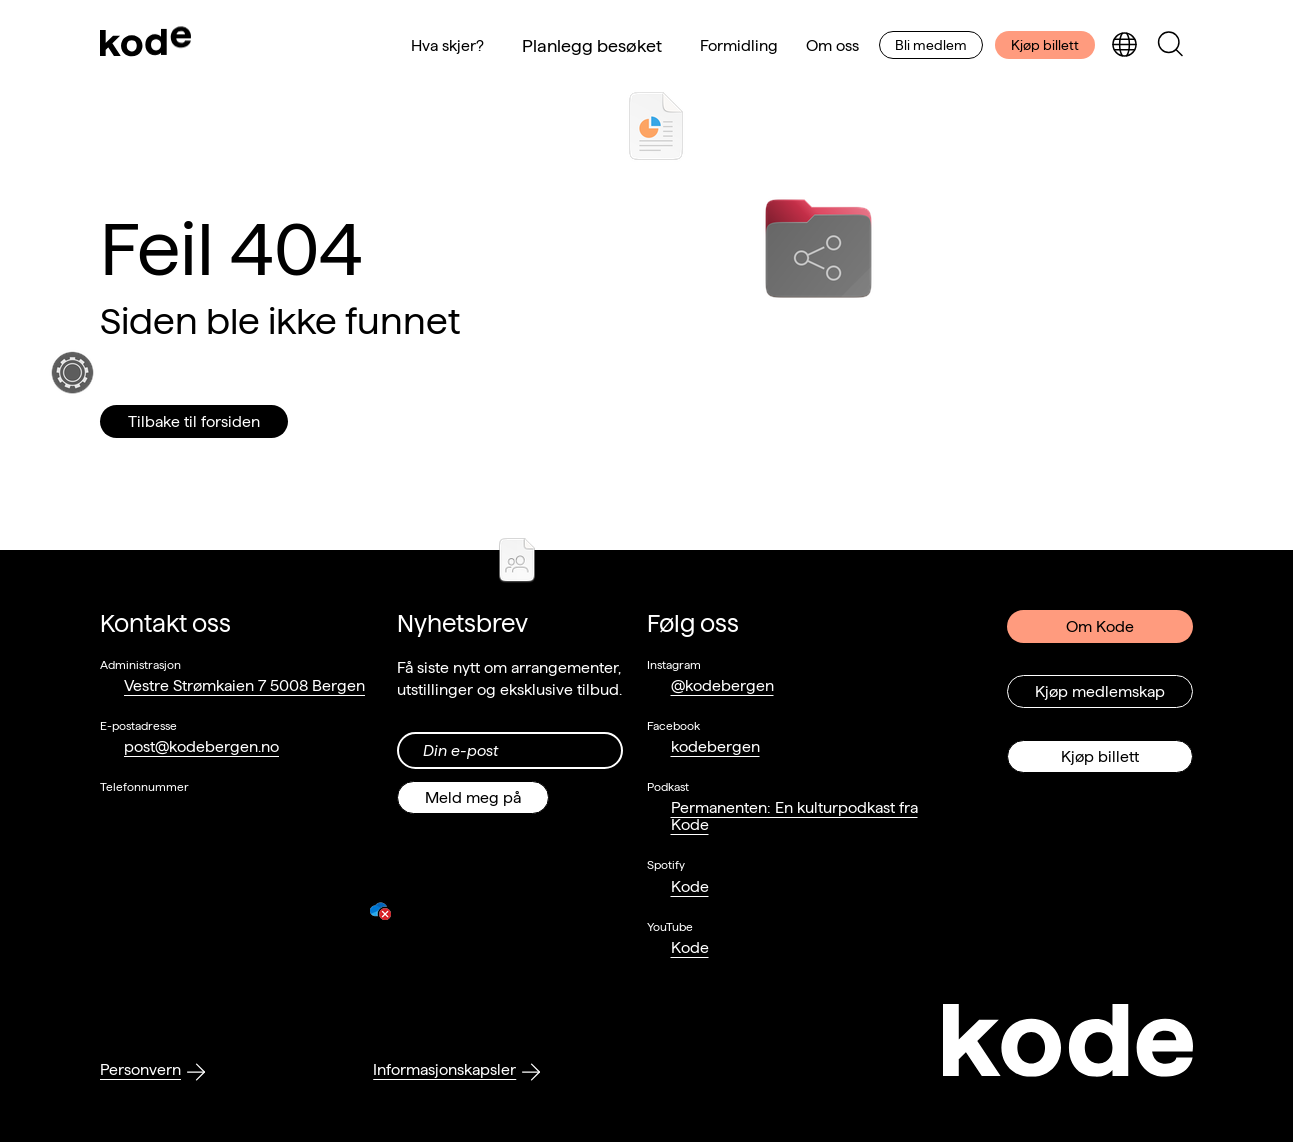 The height and width of the screenshot is (1142, 1293). What do you see at coordinates (818, 248) in the screenshot?
I see `open your public shared folder` at bounding box center [818, 248].